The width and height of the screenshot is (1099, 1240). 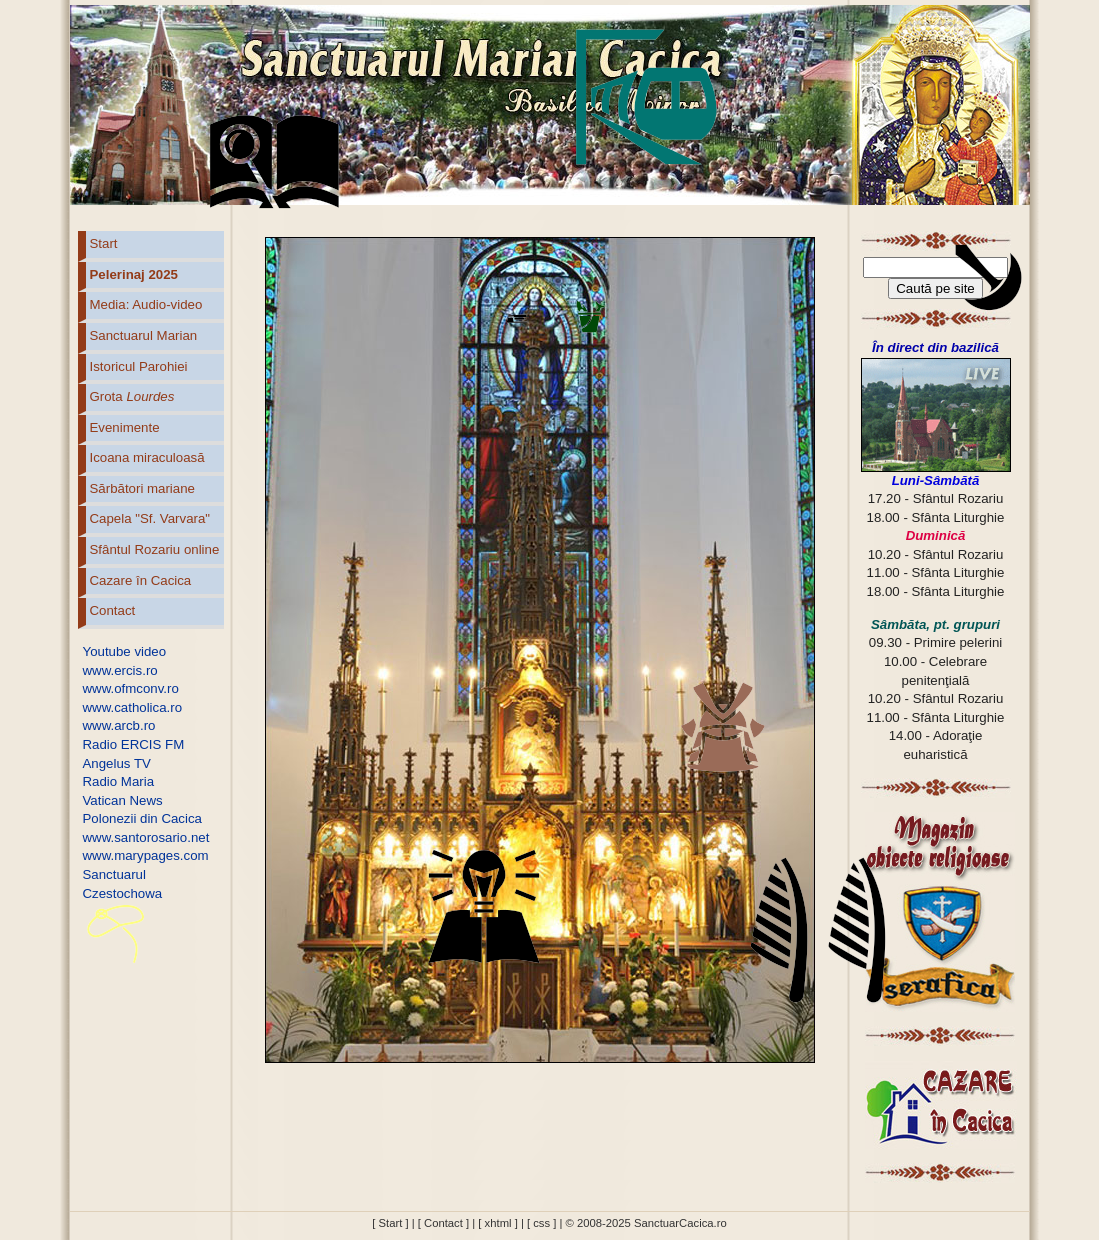 What do you see at coordinates (116, 934) in the screenshot?
I see `select or capture objects with freeform drawing` at bounding box center [116, 934].